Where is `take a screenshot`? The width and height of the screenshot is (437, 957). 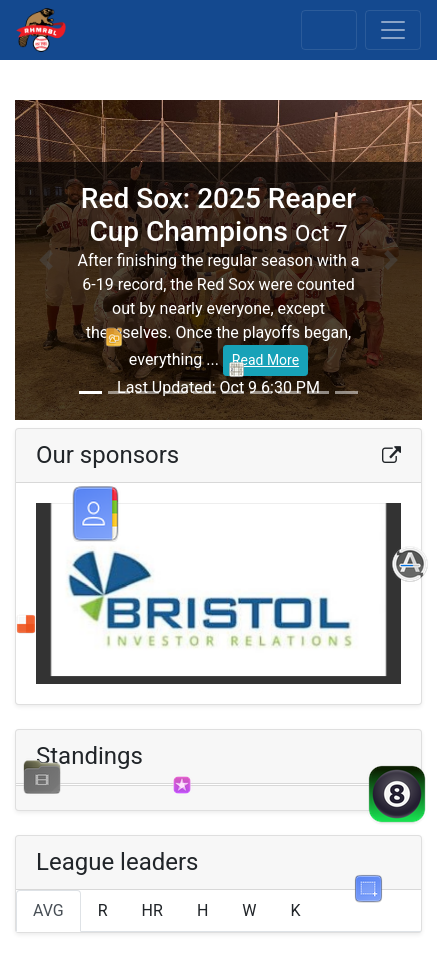
take a screenshot is located at coordinates (368, 888).